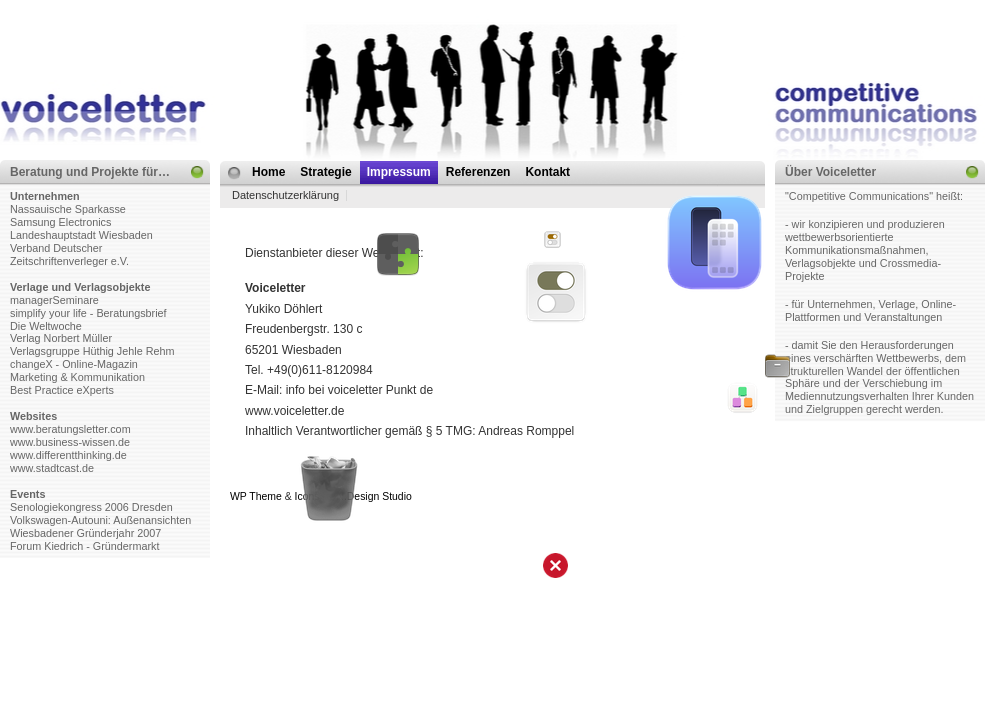  I want to click on trash bin containing items ready to be emptied, so click(329, 489).